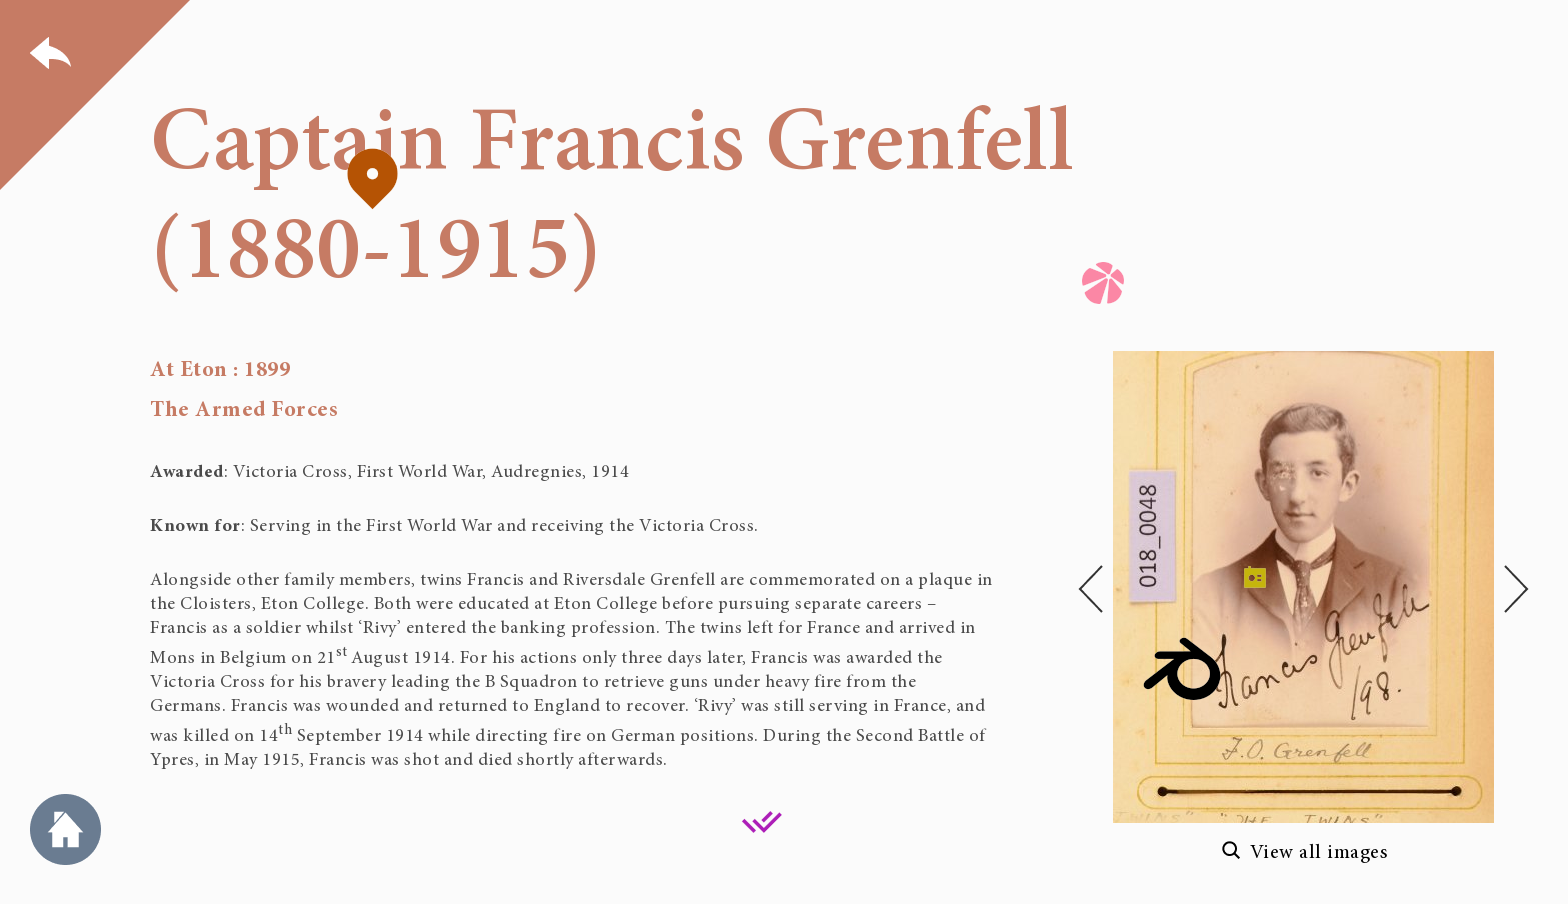  I want to click on access radio or audio streaming, so click(1255, 578).